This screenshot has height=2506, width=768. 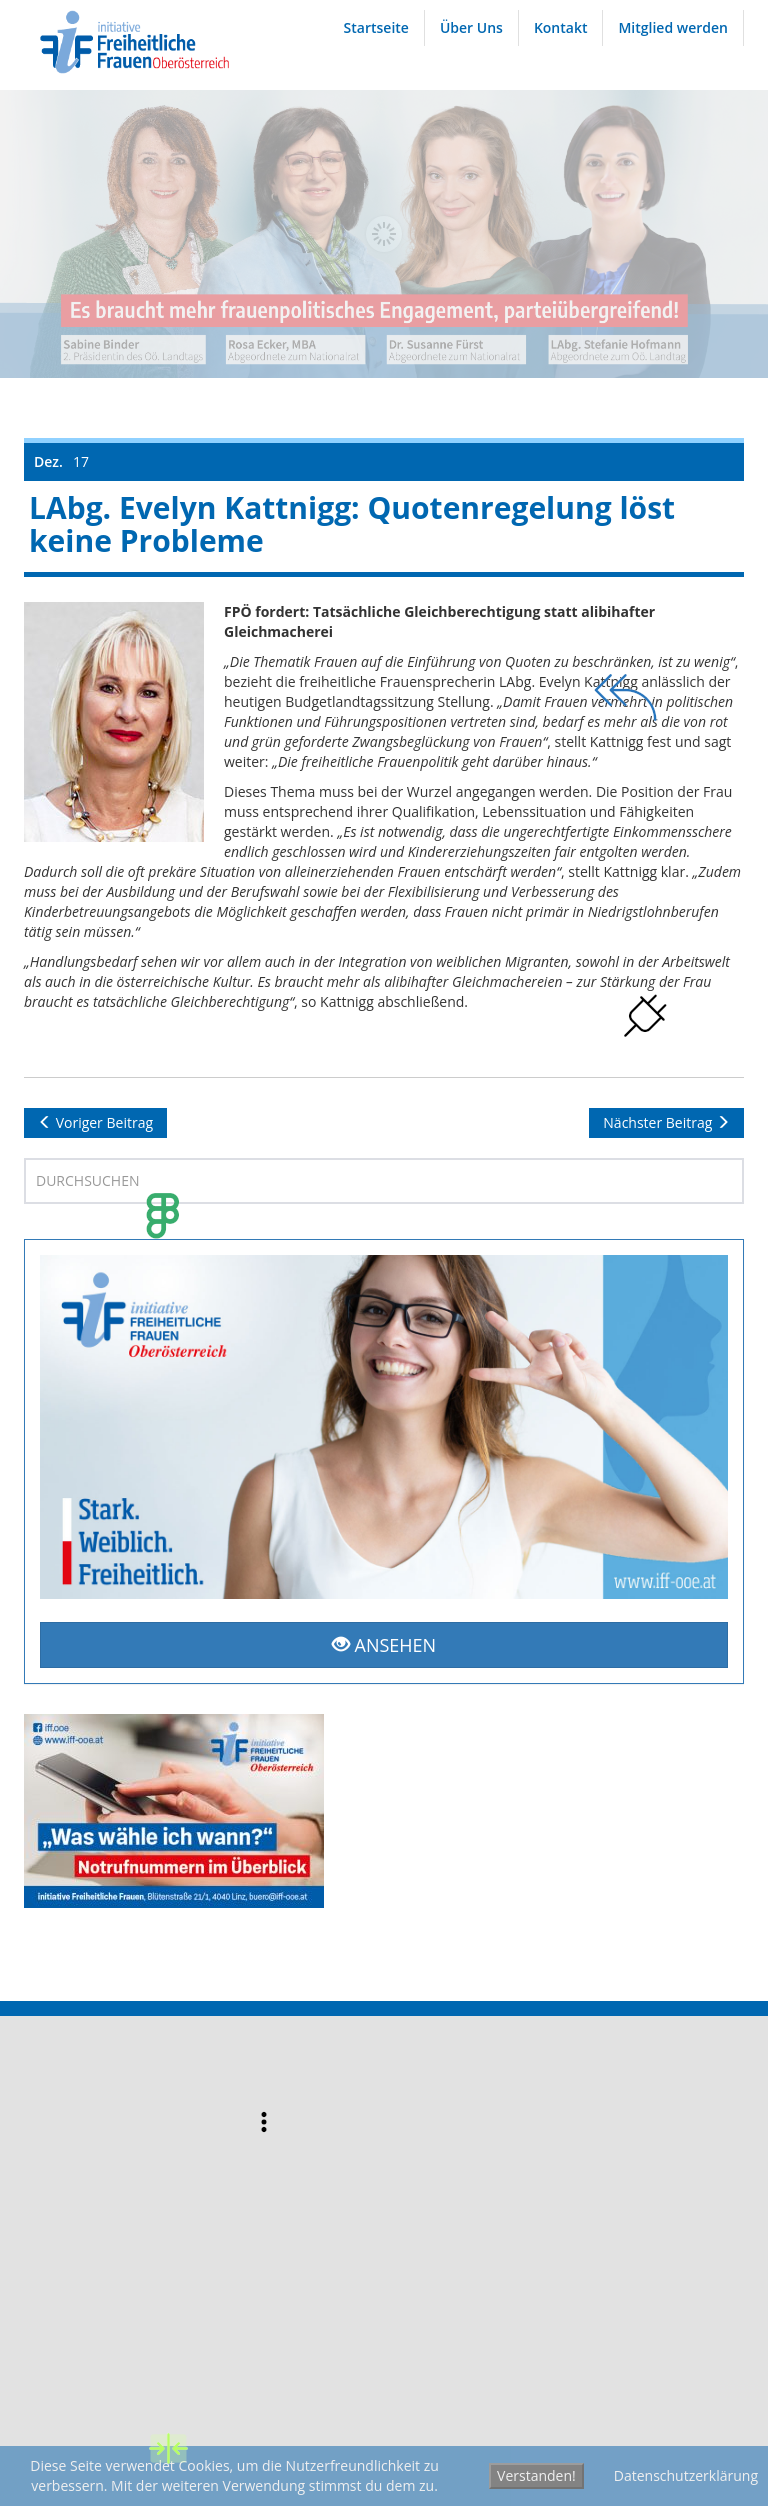 I want to click on connect to a power source, so click(x=644, y=1016).